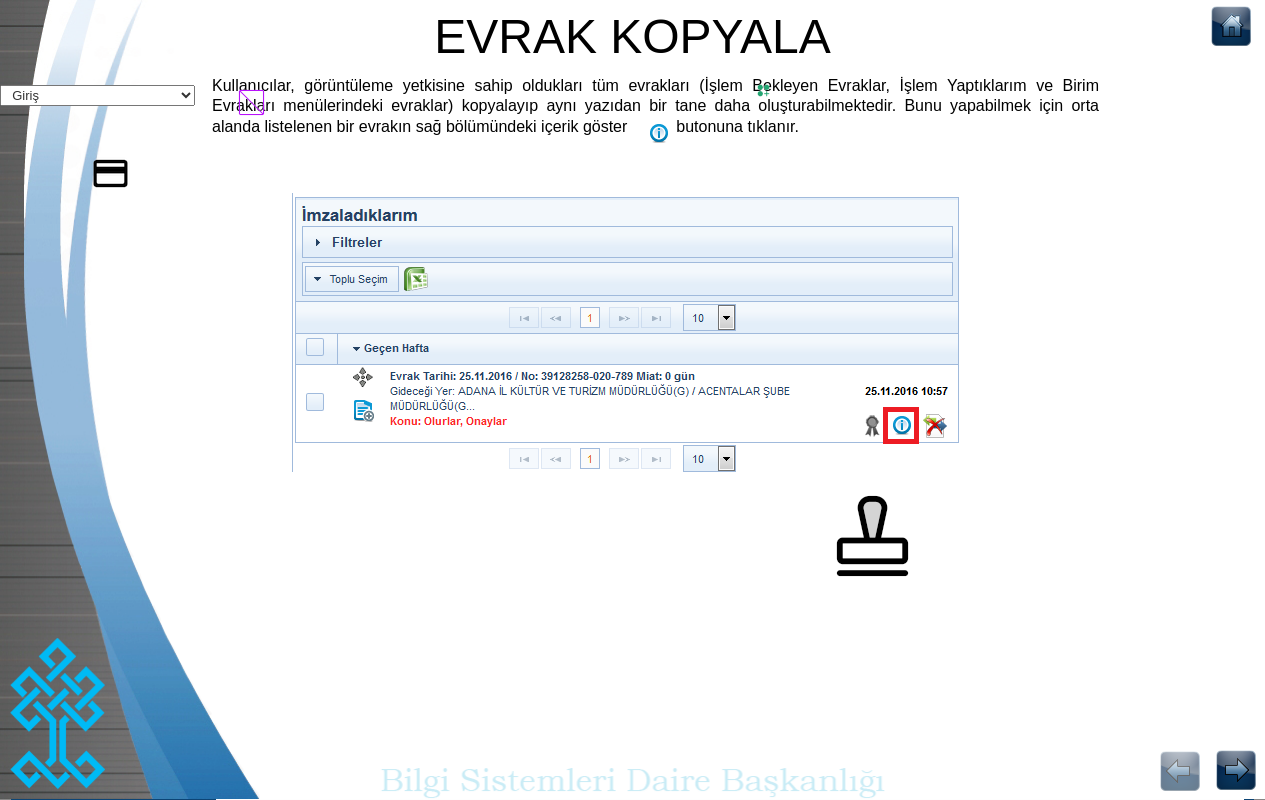  What do you see at coordinates (110, 173) in the screenshot?
I see `access payment methods` at bounding box center [110, 173].